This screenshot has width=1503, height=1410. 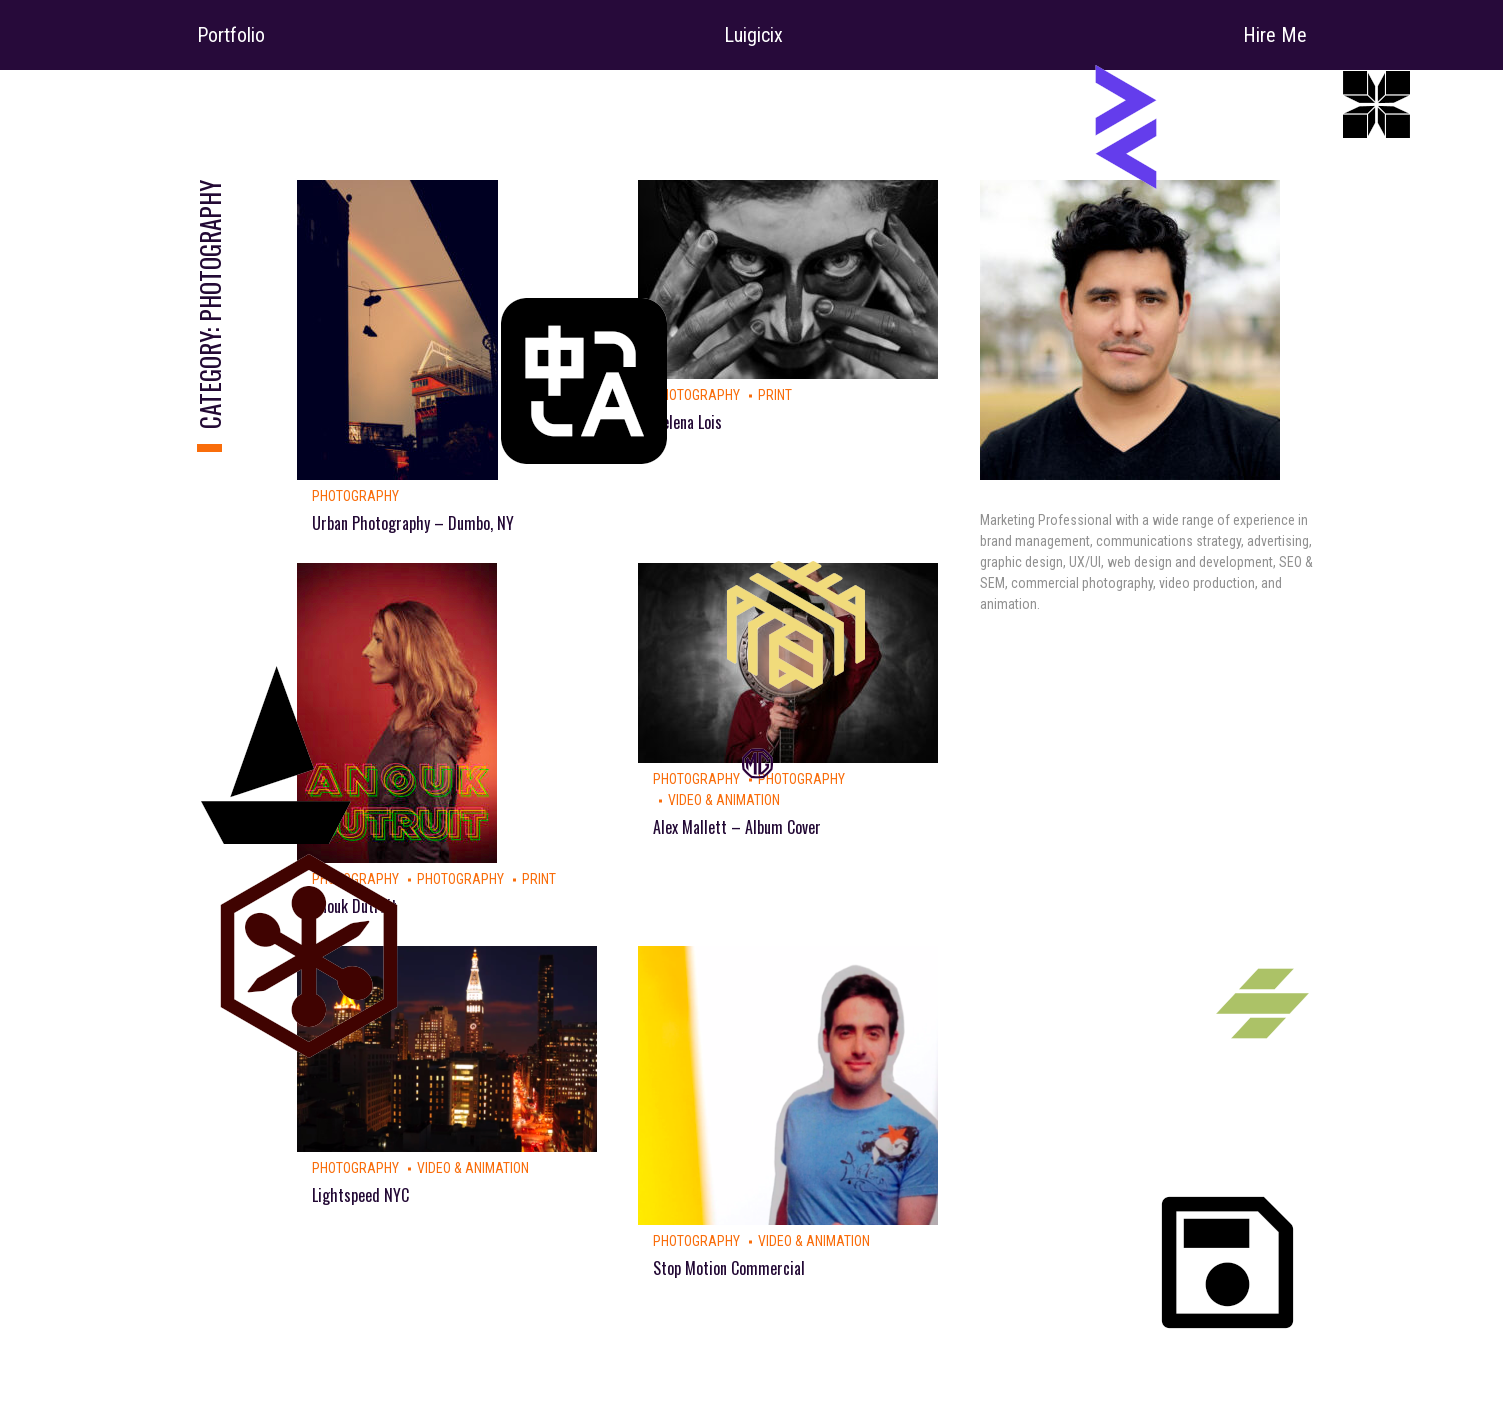 I want to click on stencil brand logo, so click(x=1262, y=1003).